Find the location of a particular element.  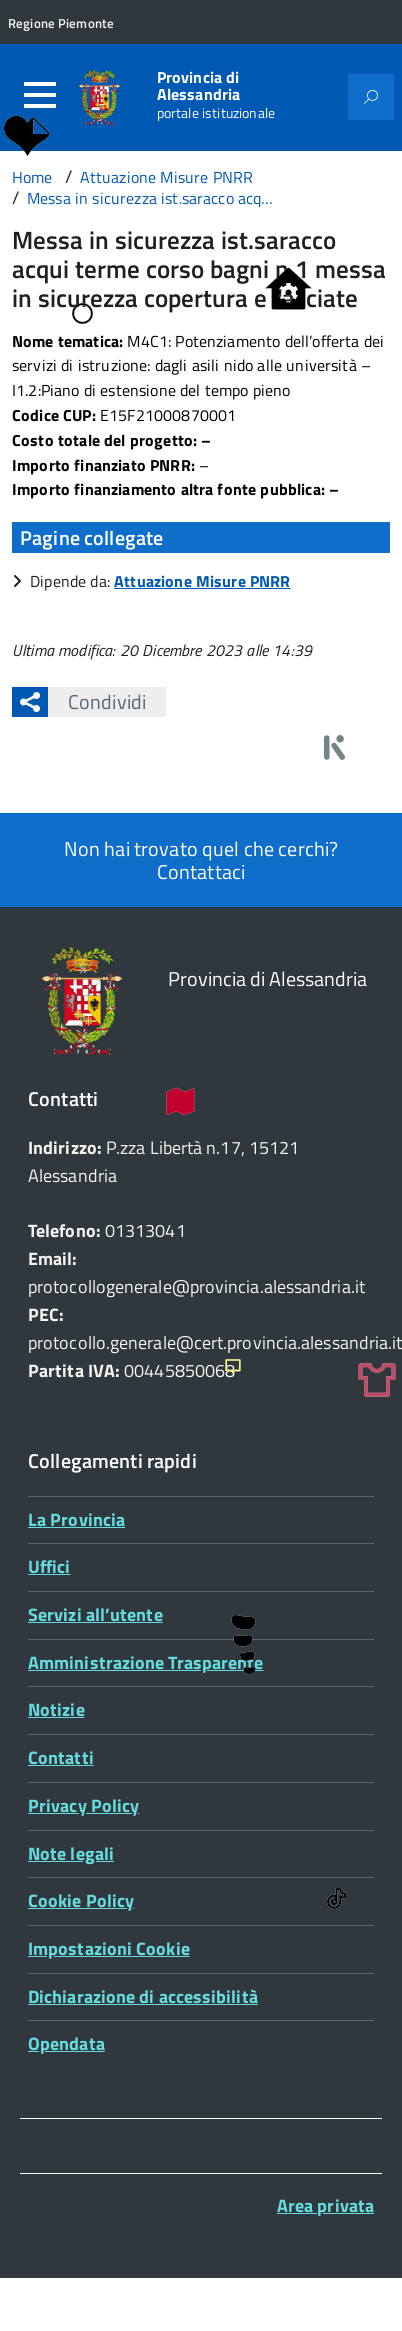

spine game engine logo is located at coordinates (243, 1644).